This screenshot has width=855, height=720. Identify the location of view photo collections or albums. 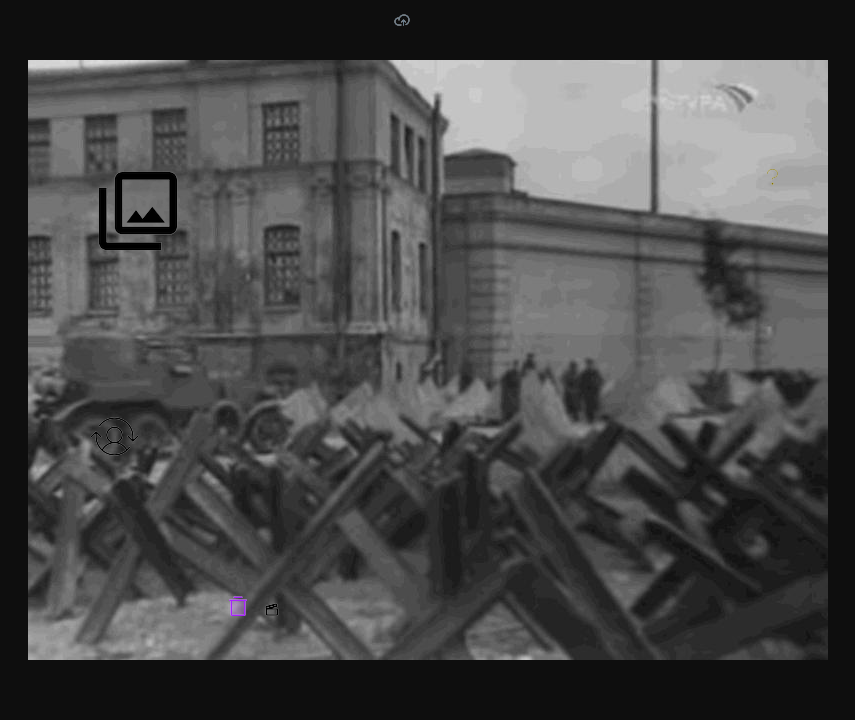
(138, 211).